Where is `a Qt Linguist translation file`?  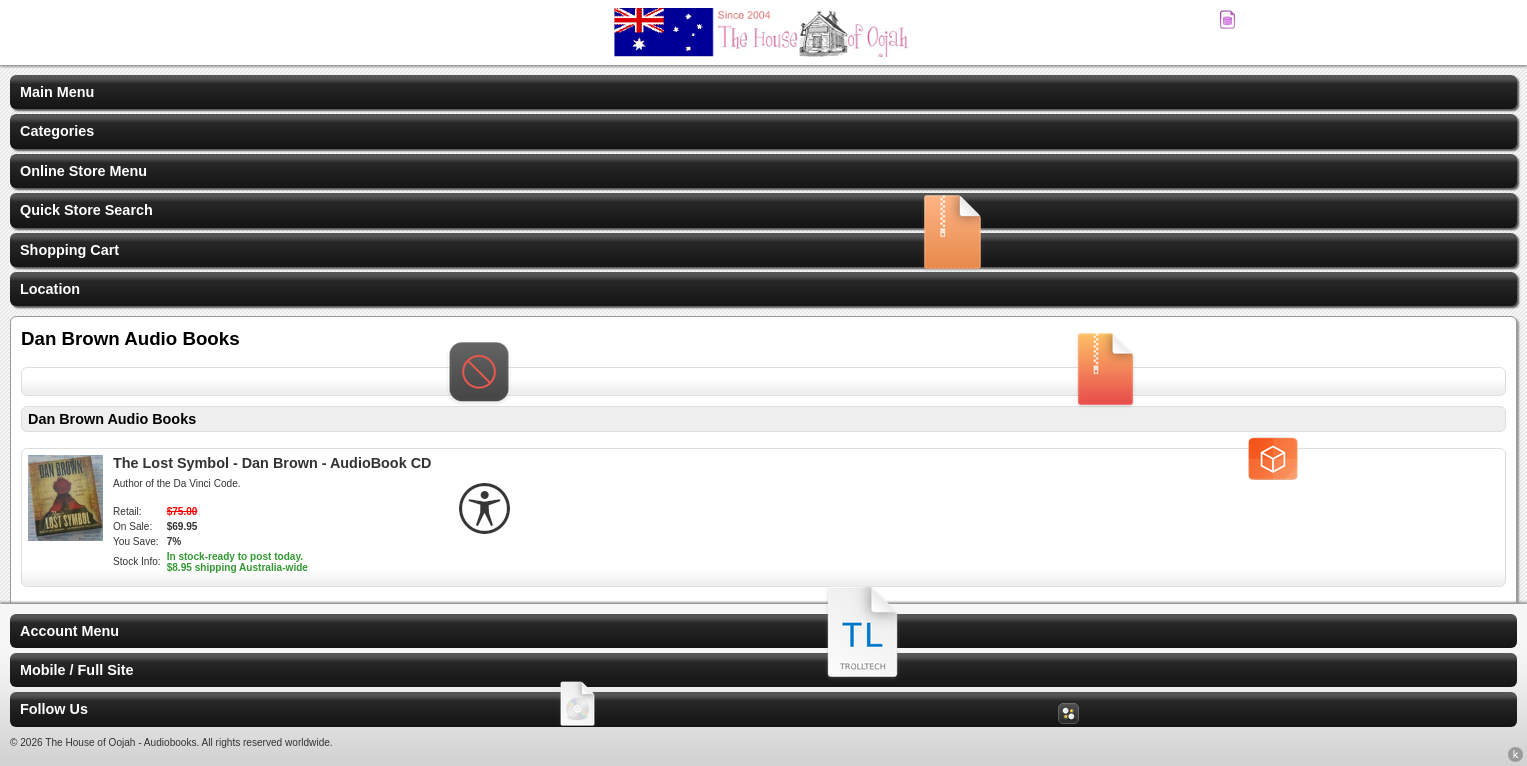
a Qt Linguist translation file is located at coordinates (862, 633).